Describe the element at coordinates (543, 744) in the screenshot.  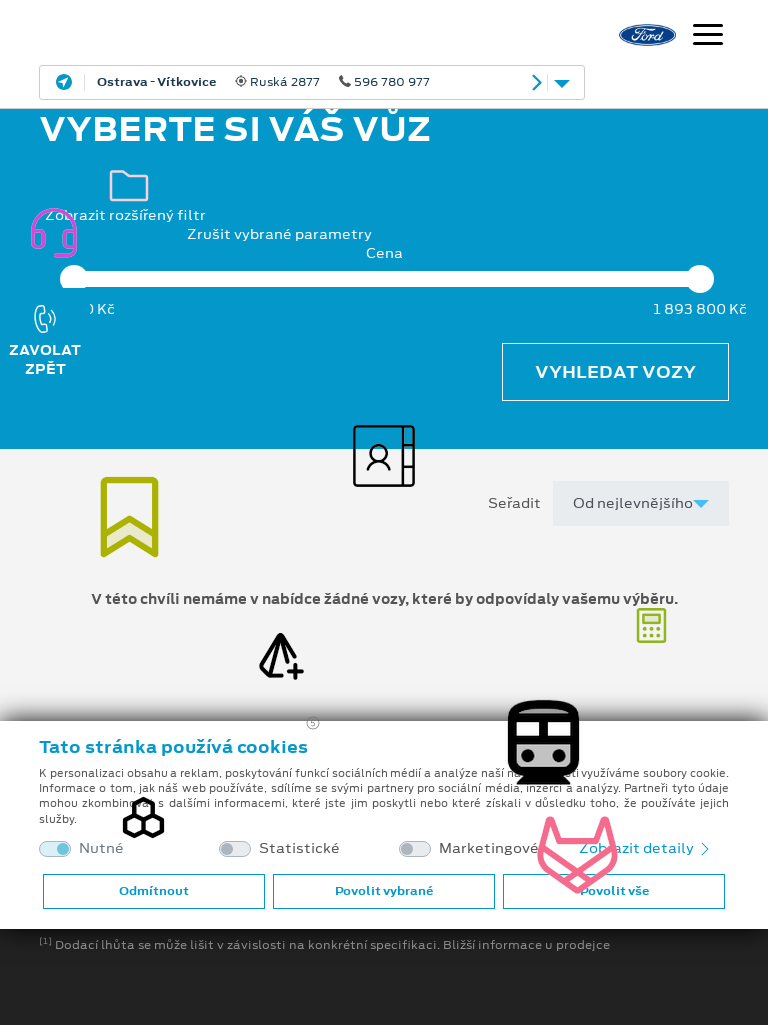
I see `get subway or metro directions` at that location.